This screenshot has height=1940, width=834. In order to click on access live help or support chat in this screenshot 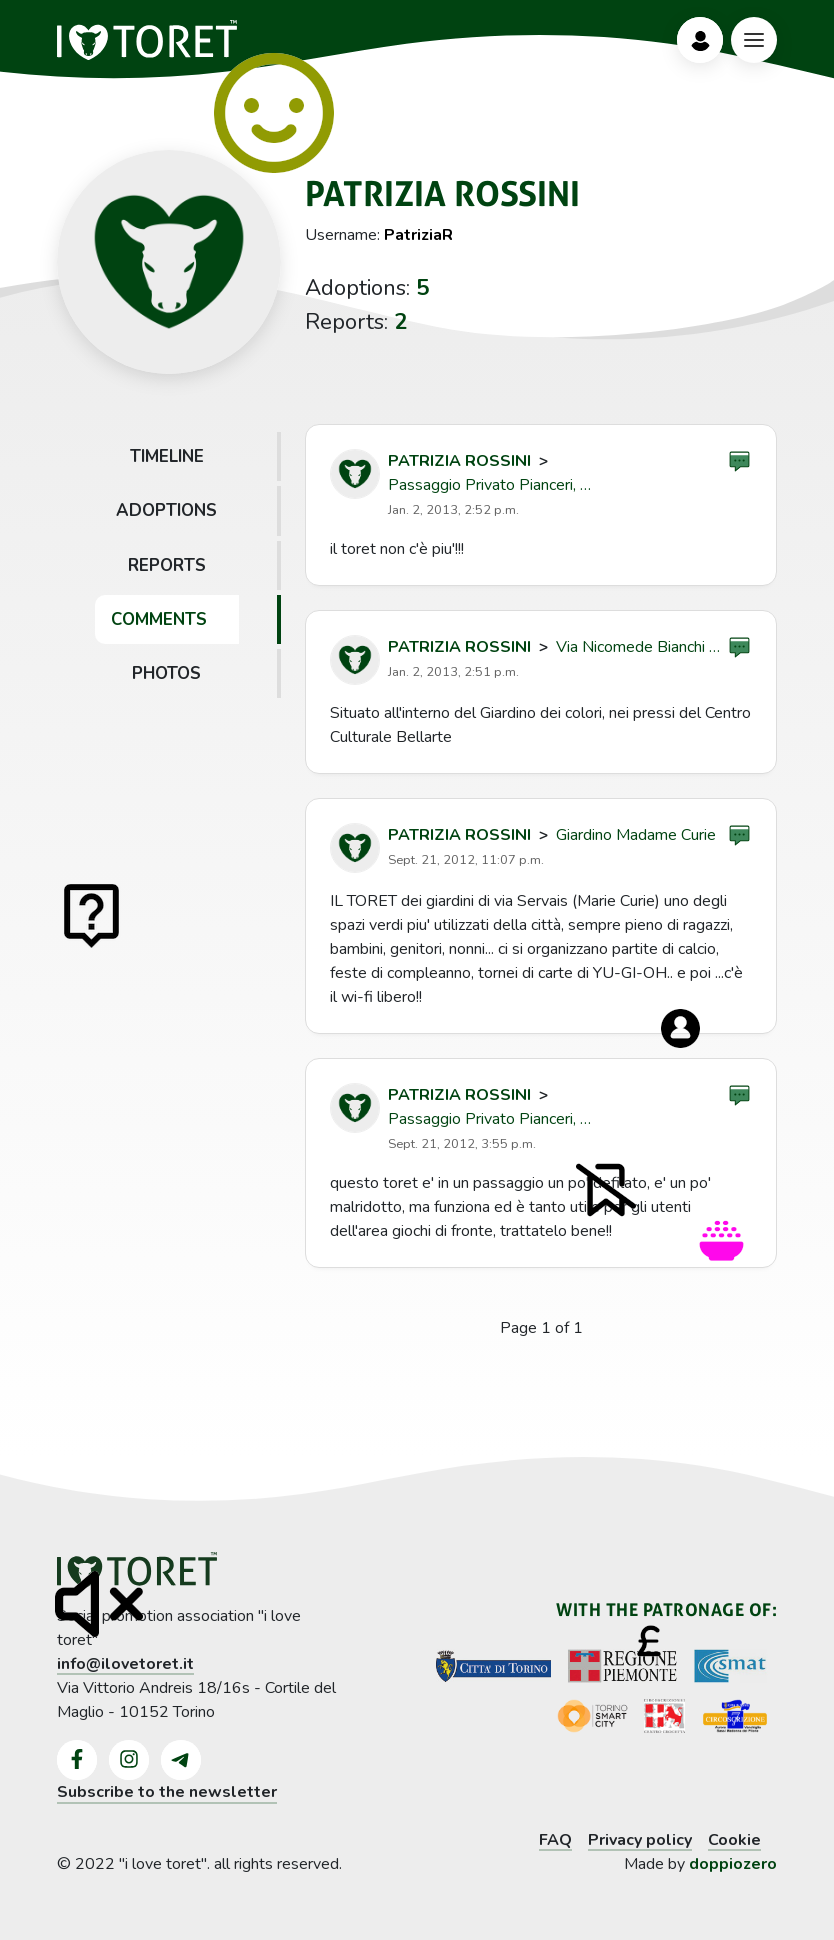, I will do `click(91, 914)`.